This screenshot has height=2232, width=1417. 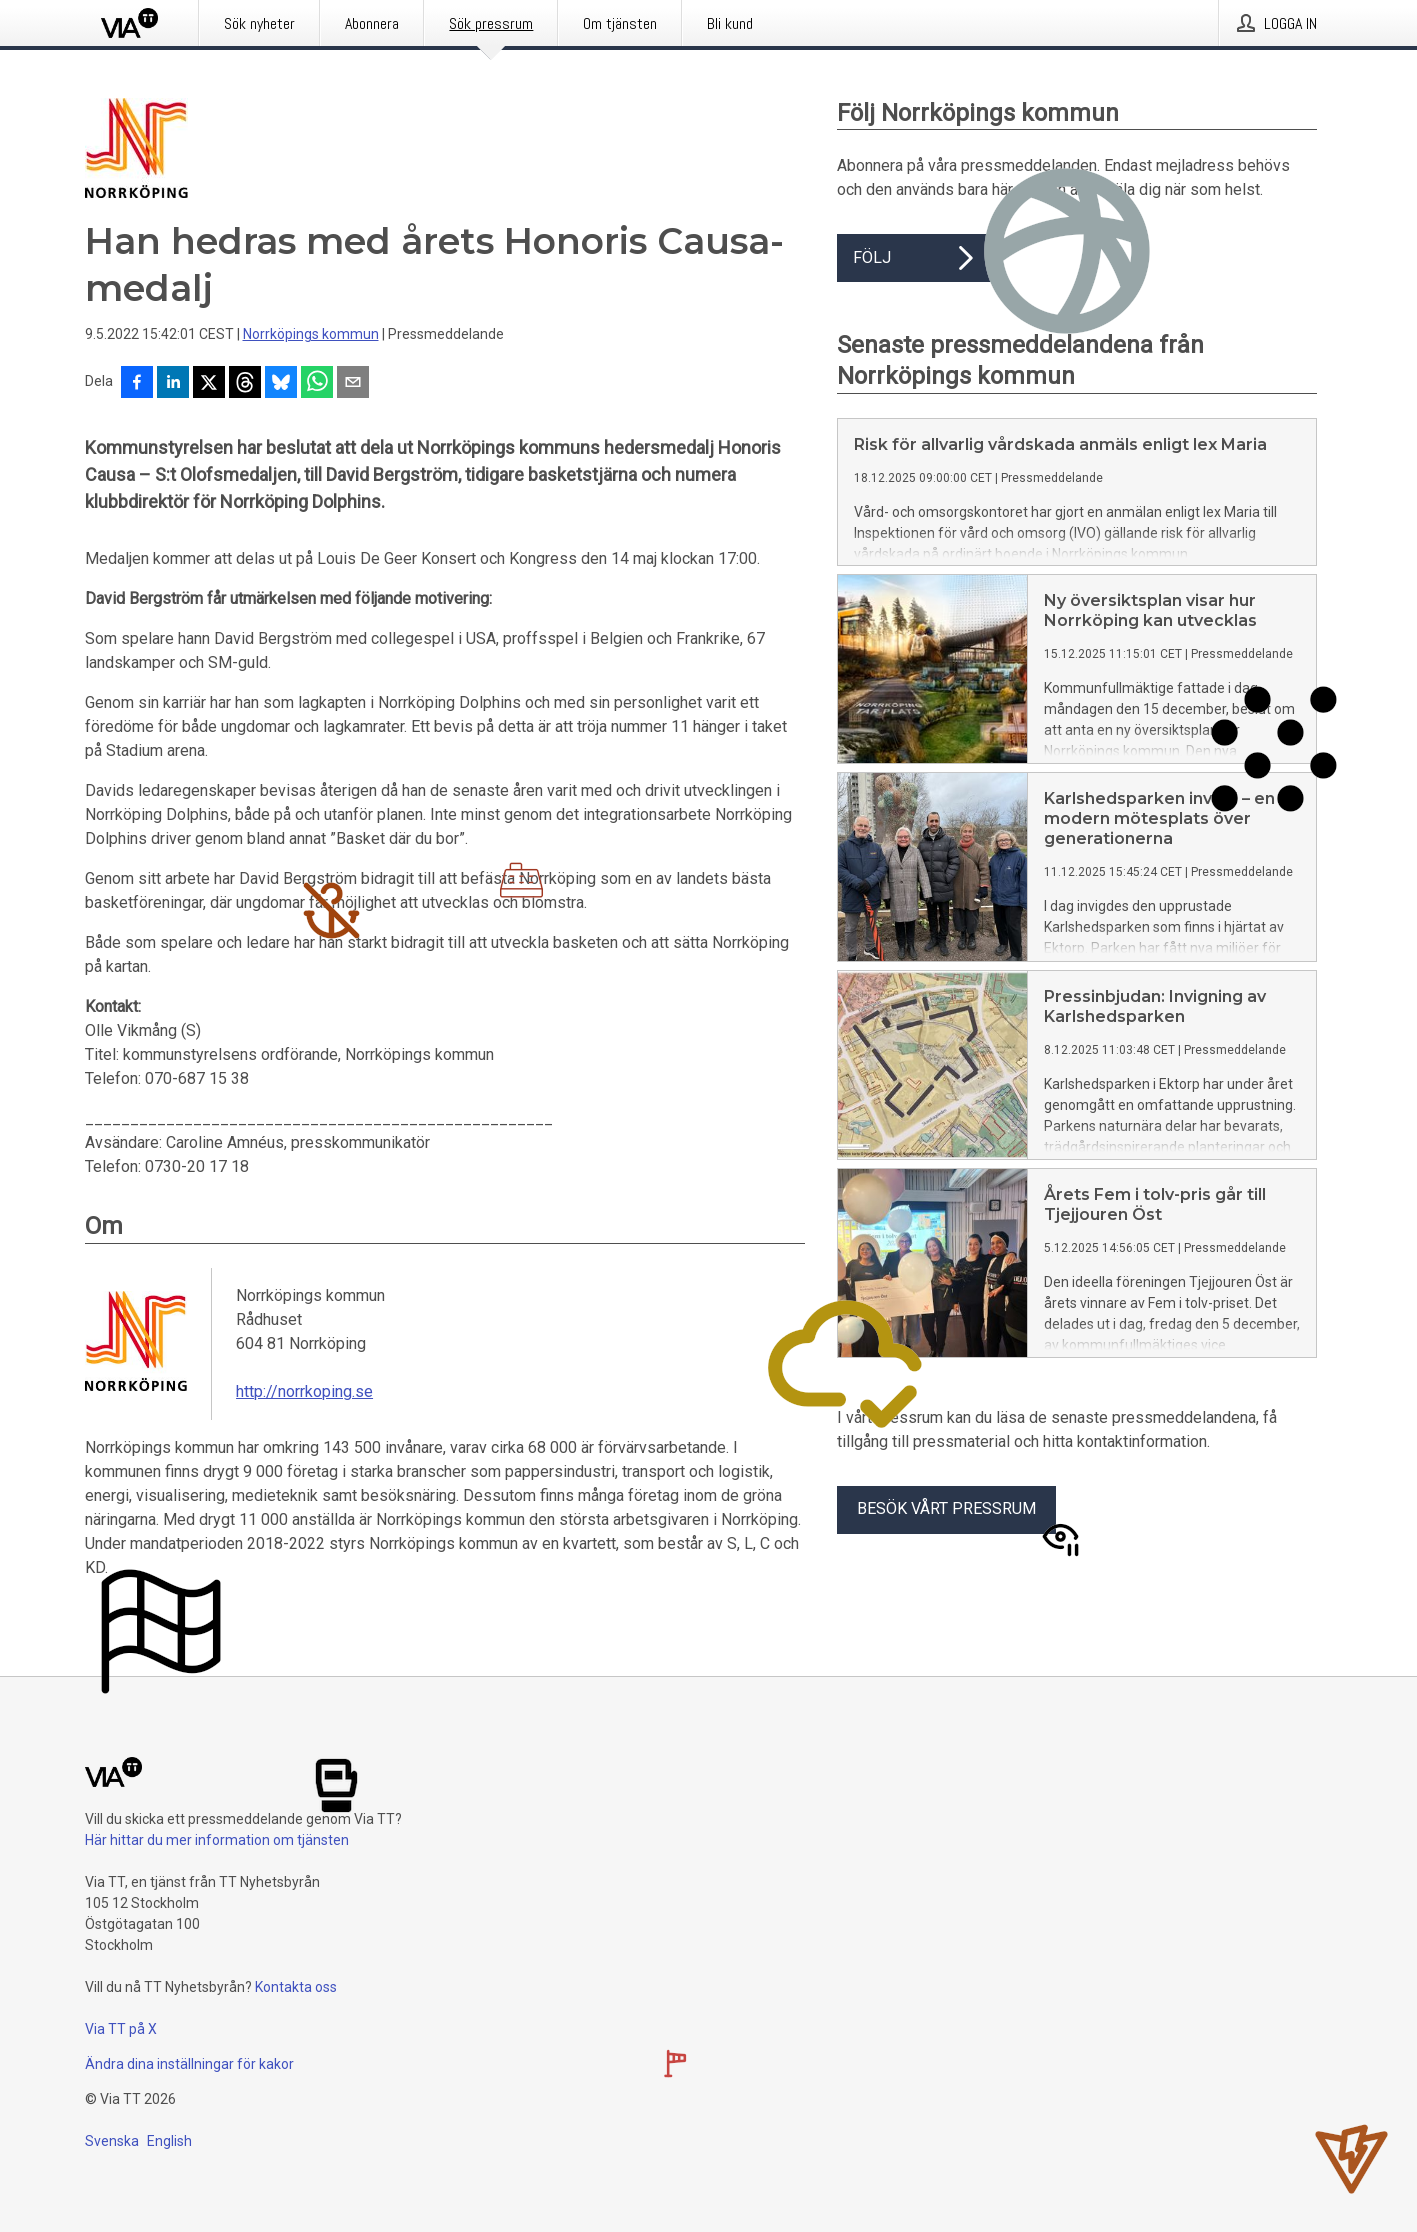 What do you see at coordinates (676, 2063) in the screenshot?
I see `view current wind conditions` at bounding box center [676, 2063].